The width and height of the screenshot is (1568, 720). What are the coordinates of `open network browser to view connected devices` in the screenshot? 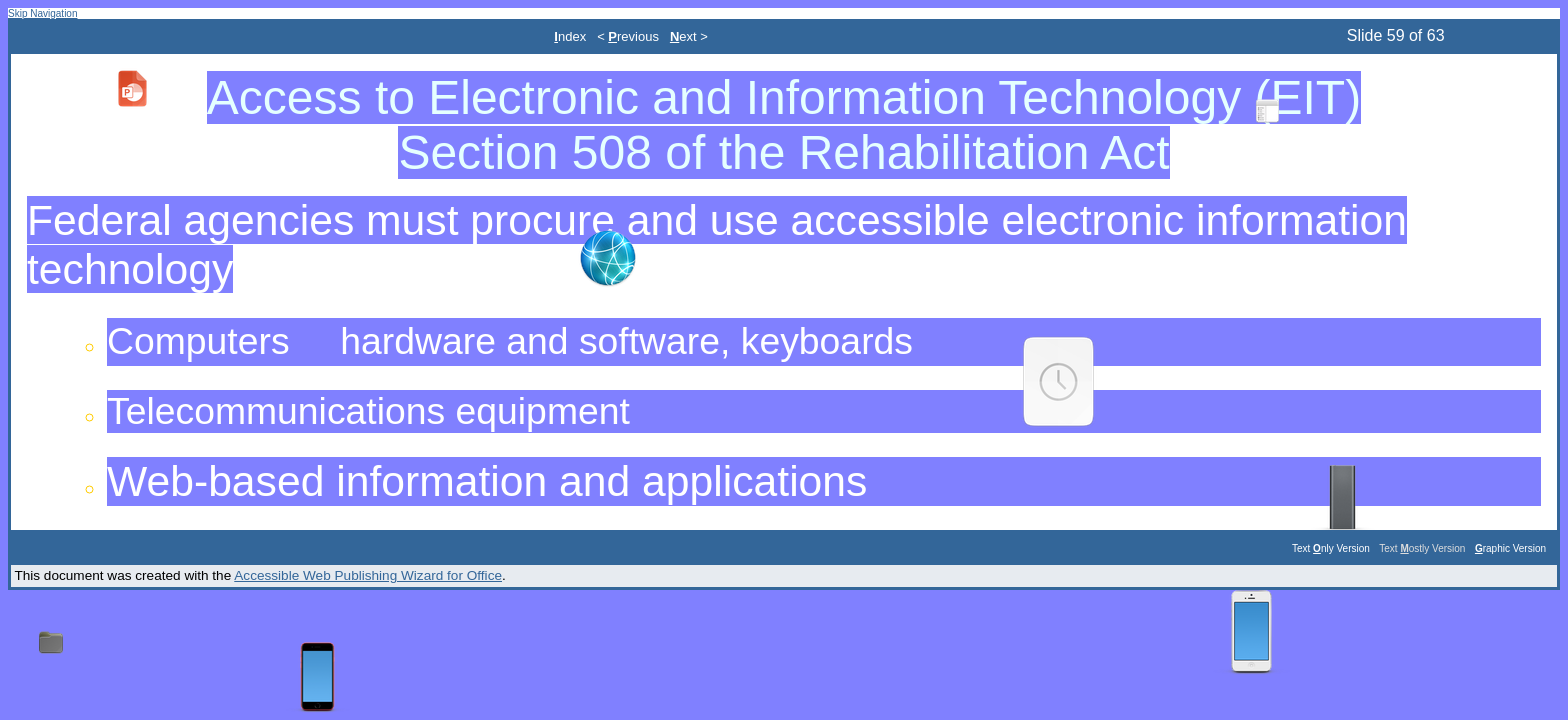 It's located at (608, 258).